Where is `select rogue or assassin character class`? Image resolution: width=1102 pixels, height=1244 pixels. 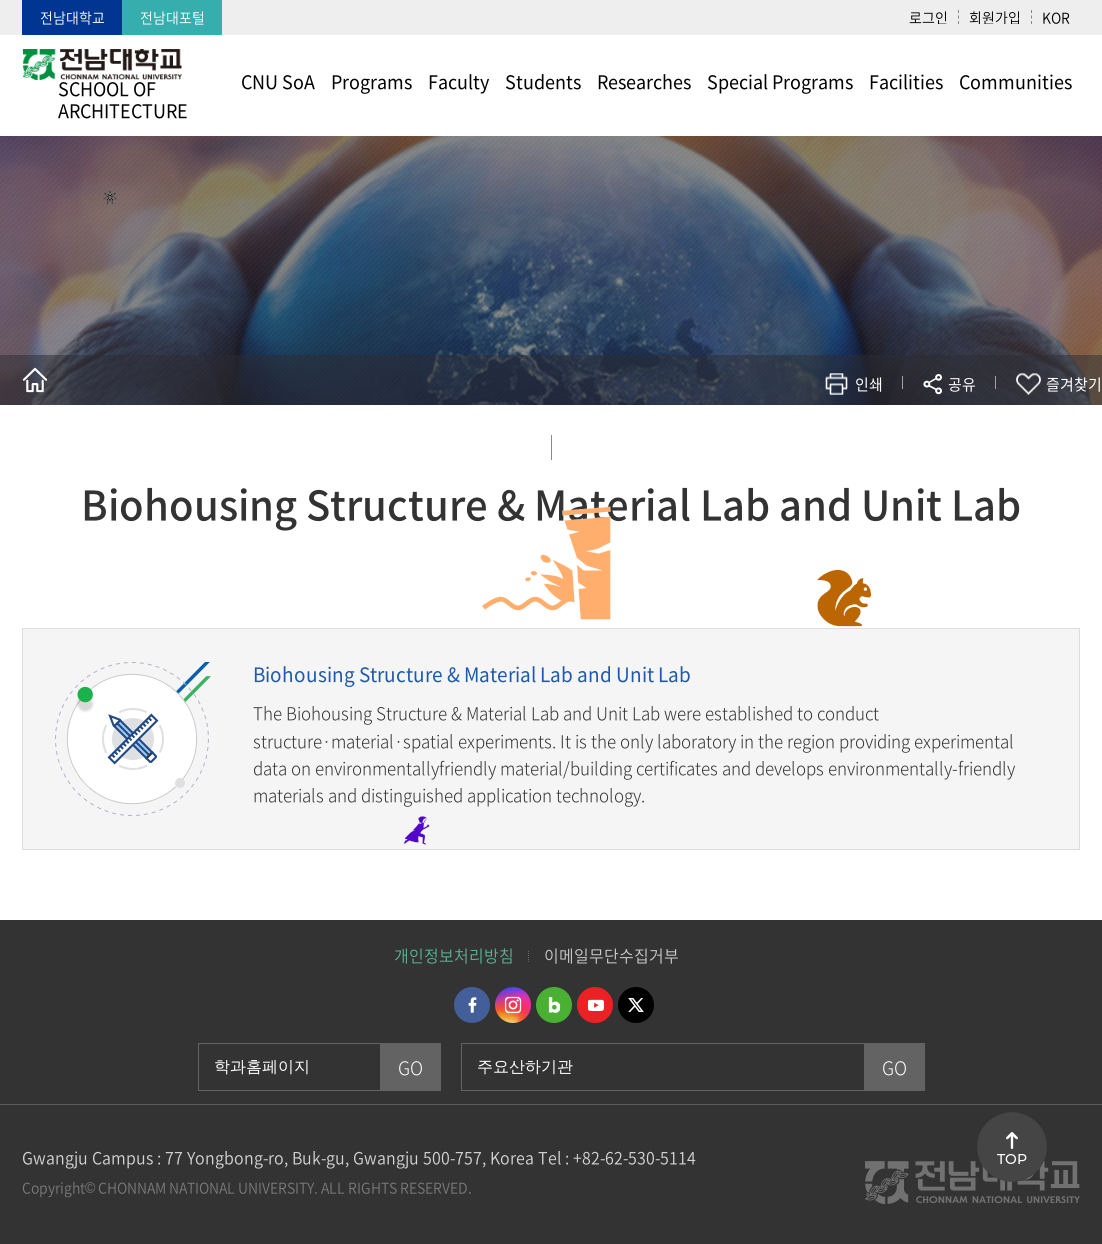 select rogue or assassin character class is located at coordinates (416, 830).